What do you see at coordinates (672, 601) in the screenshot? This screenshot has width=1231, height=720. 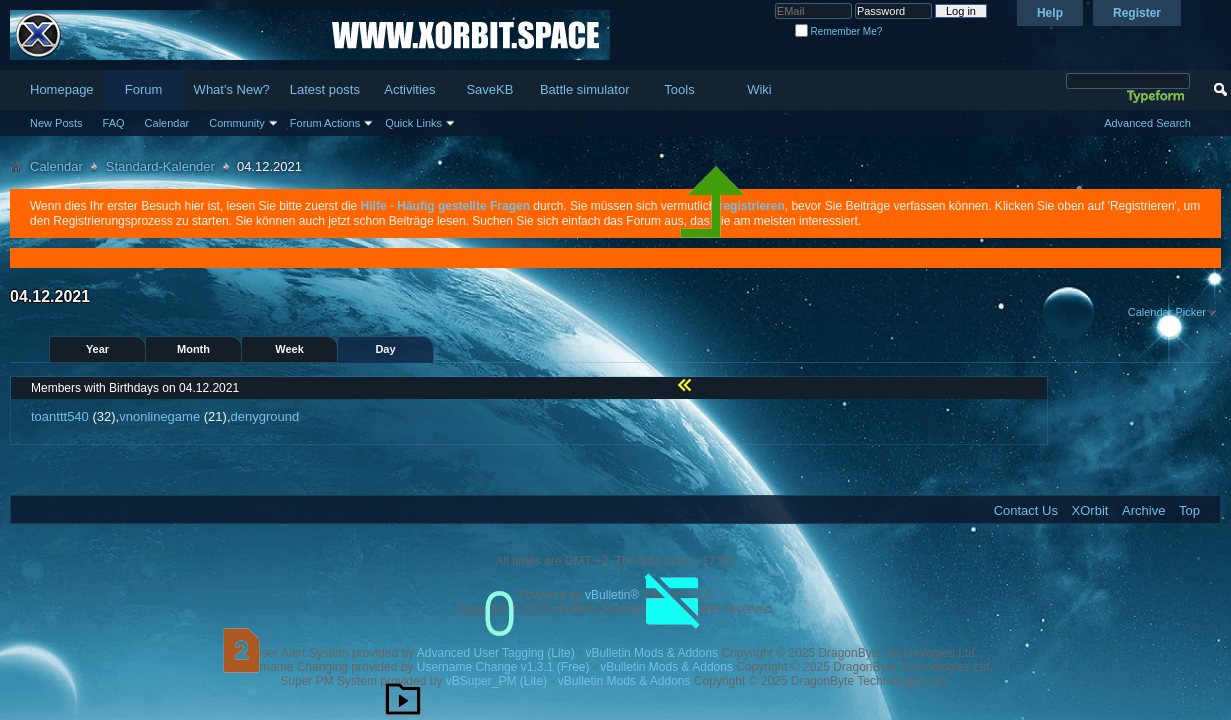 I see `no credit card required` at bounding box center [672, 601].